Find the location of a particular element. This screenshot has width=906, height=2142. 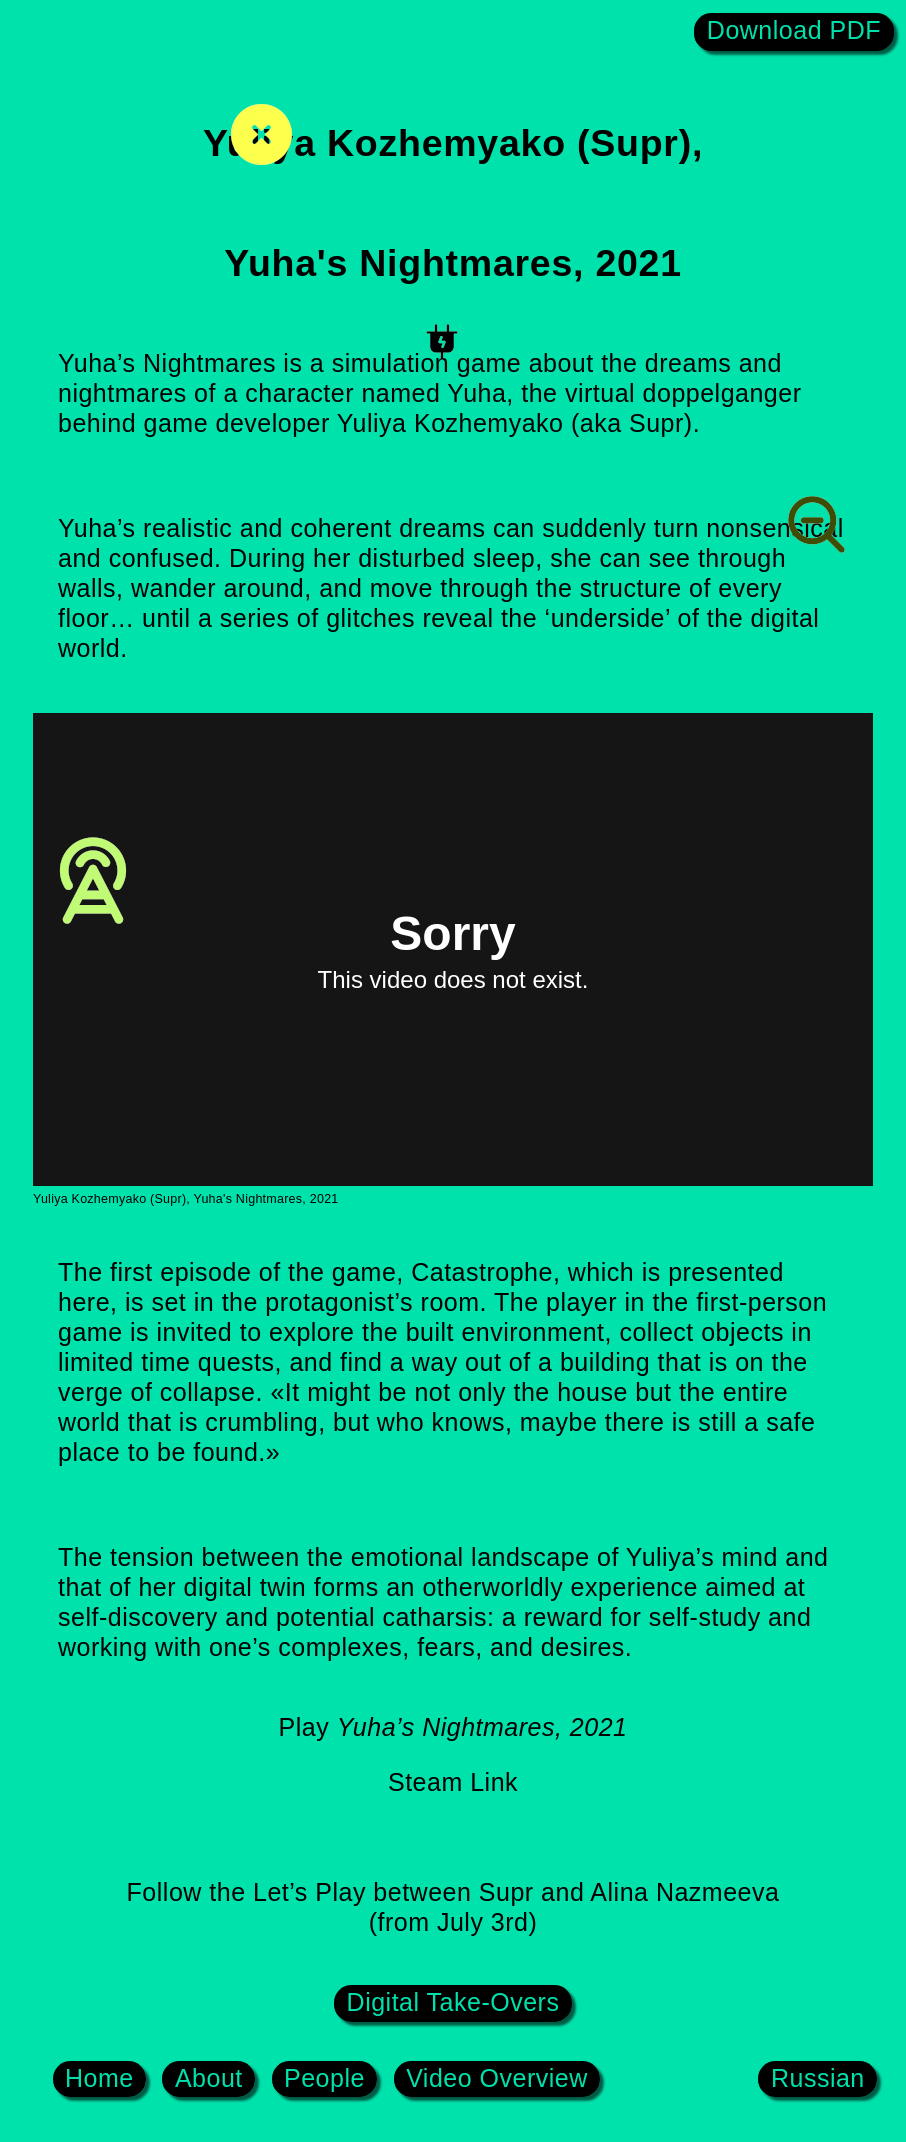

zoom out is located at coordinates (816, 524).